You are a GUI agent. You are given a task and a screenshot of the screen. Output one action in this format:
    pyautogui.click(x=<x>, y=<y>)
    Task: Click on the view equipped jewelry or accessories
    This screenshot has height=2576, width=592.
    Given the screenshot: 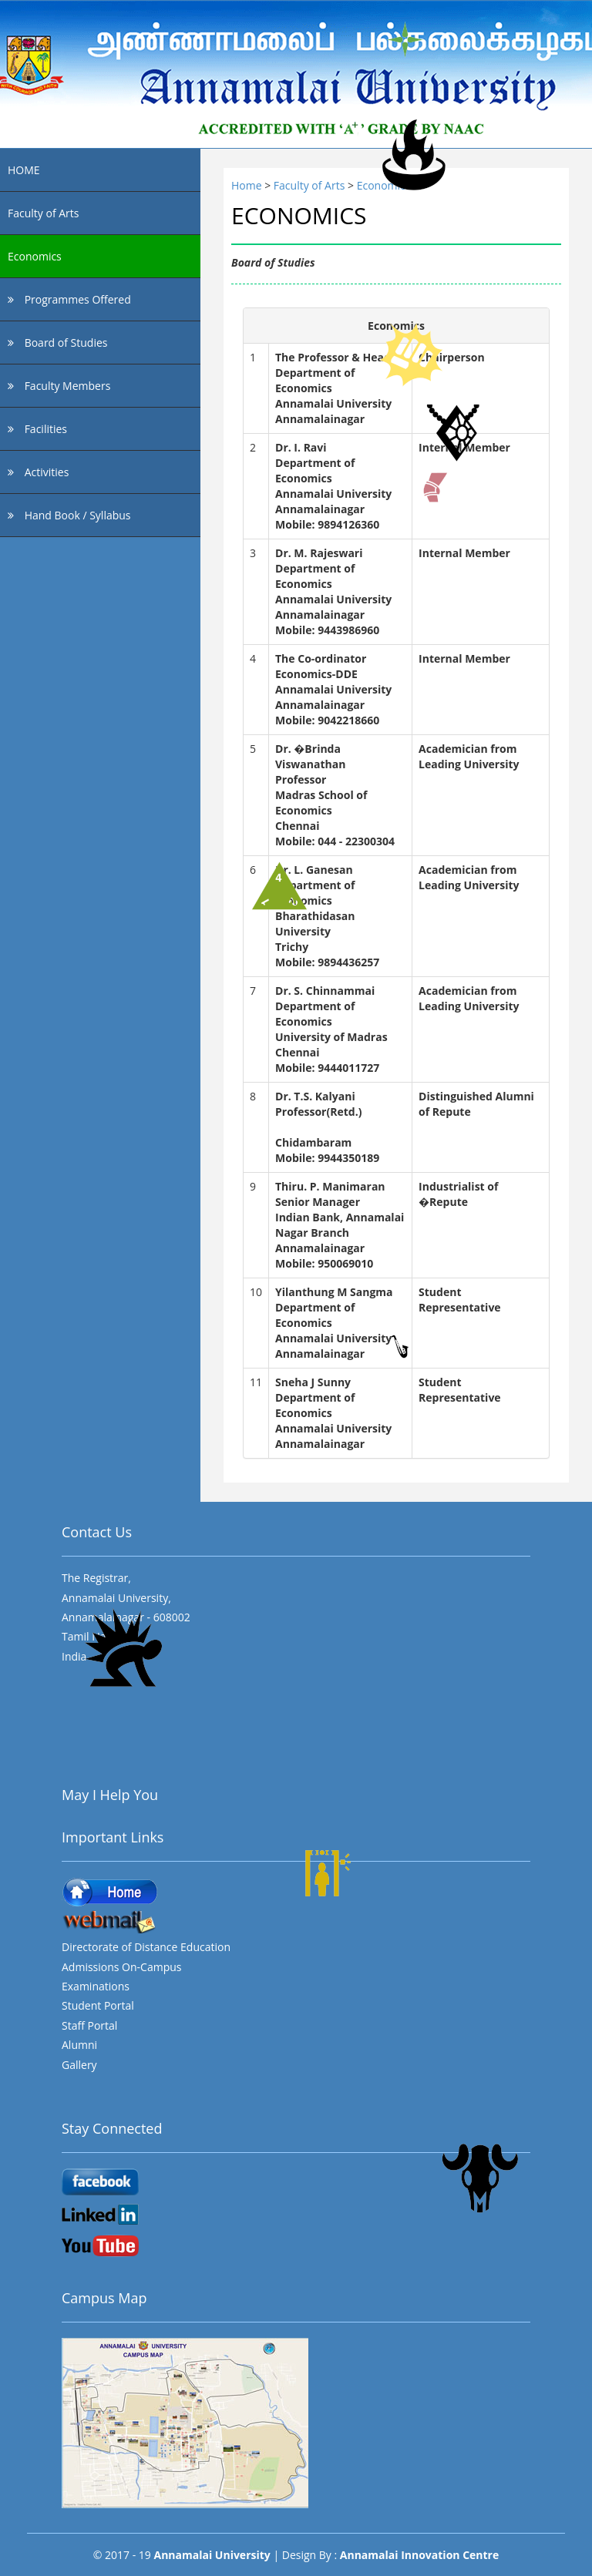 What is the action you would take?
    pyautogui.click(x=455, y=433)
    